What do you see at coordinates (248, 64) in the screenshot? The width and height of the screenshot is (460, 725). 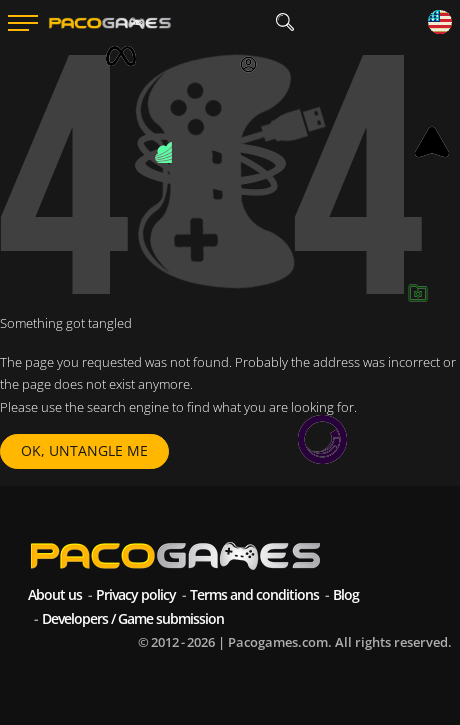 I see `access your account or profile settings` at bounding box center [248, 64].